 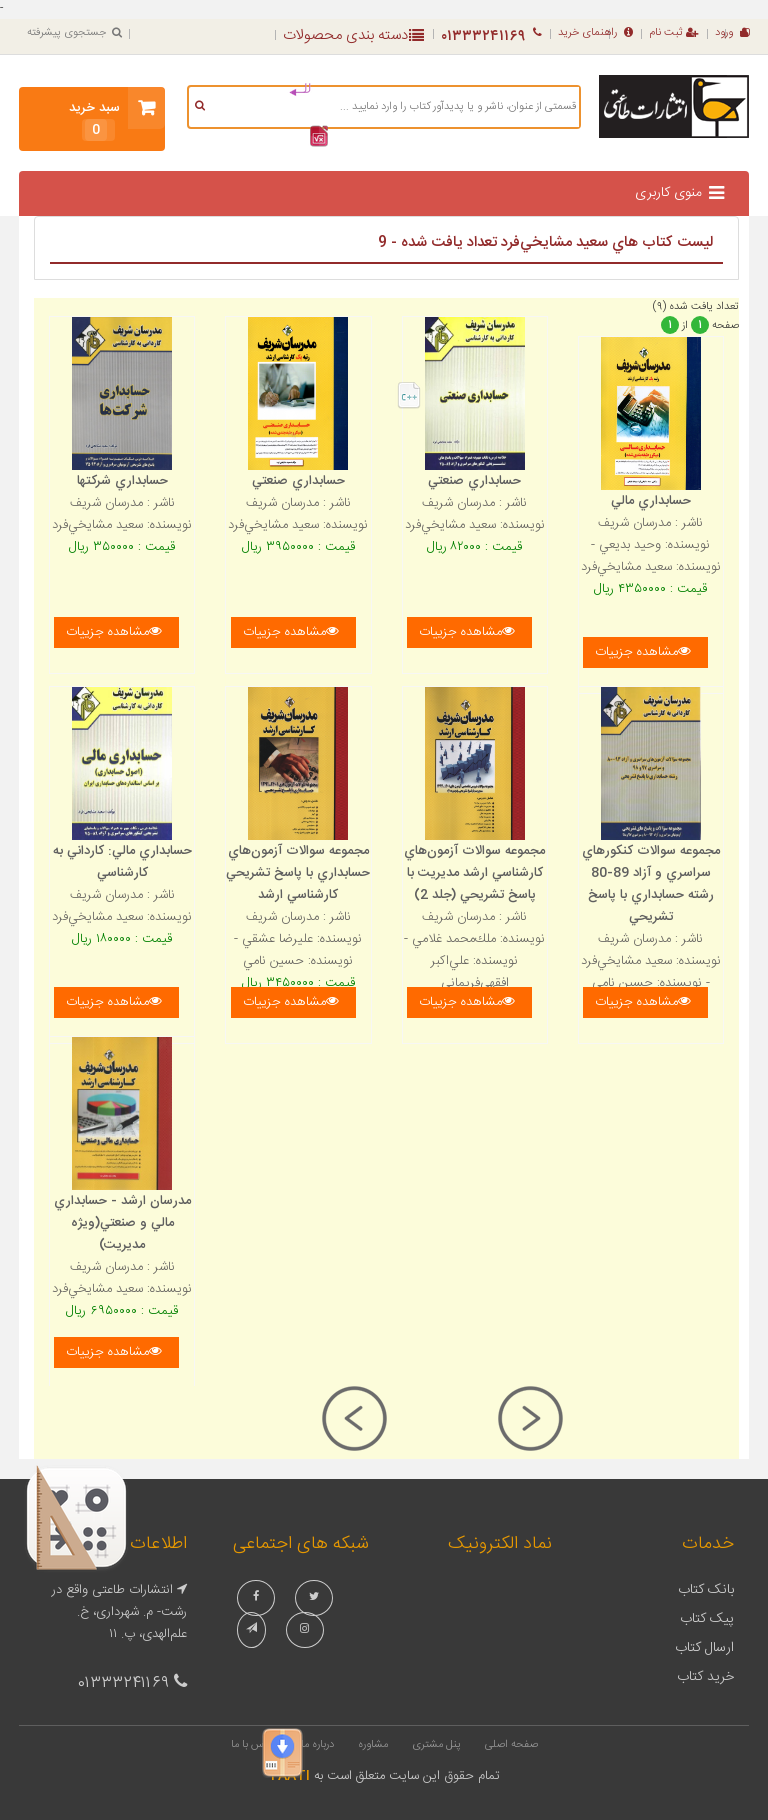 I want to click on reply to all recipients of an email, so click(x=299, y=89).